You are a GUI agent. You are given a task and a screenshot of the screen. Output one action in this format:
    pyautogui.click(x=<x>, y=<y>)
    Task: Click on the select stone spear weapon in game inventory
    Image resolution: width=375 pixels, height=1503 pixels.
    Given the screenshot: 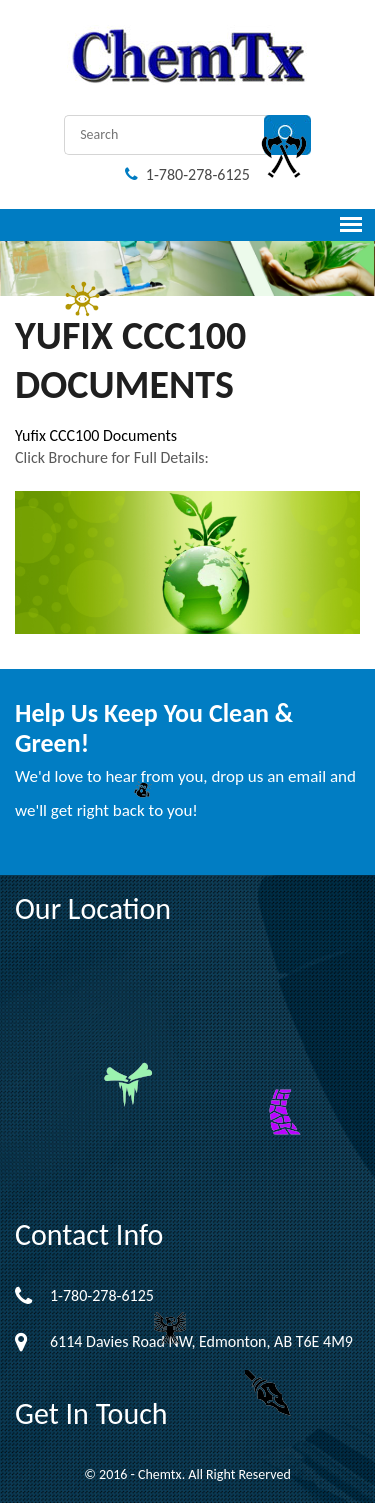 What is the action you would take?
    pyautogui.click(x=267, y=1392)
    